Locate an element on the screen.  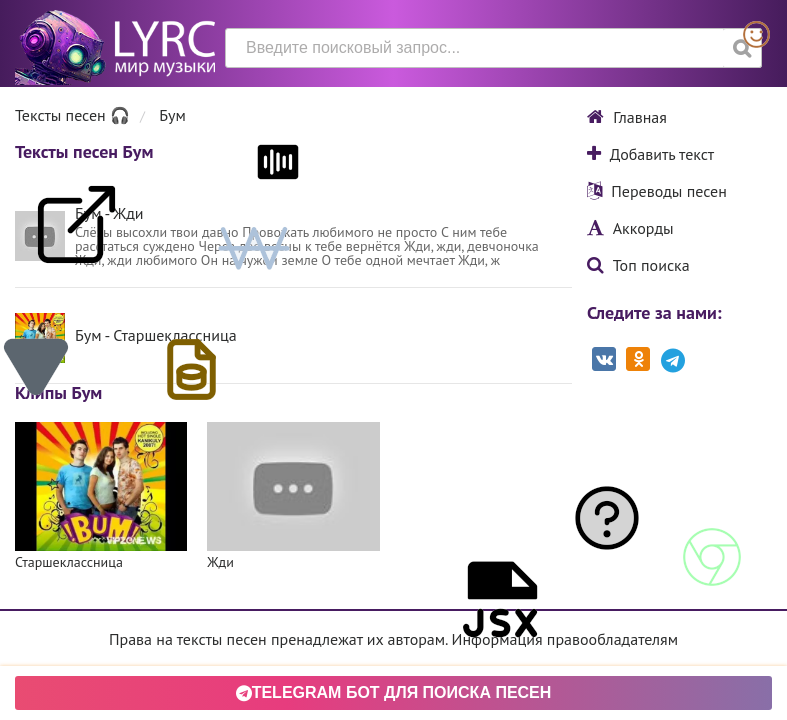
expand dropdown menu is located at coordinates (36, 365).